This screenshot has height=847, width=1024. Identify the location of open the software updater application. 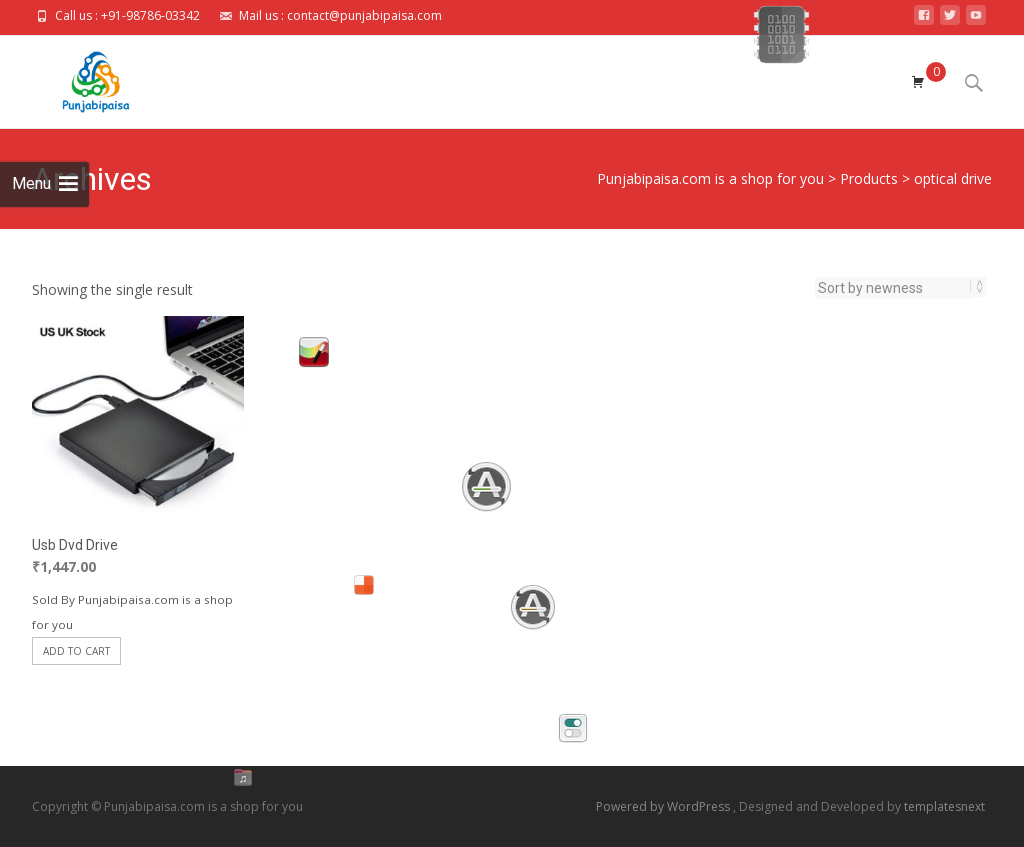
(486, 486).